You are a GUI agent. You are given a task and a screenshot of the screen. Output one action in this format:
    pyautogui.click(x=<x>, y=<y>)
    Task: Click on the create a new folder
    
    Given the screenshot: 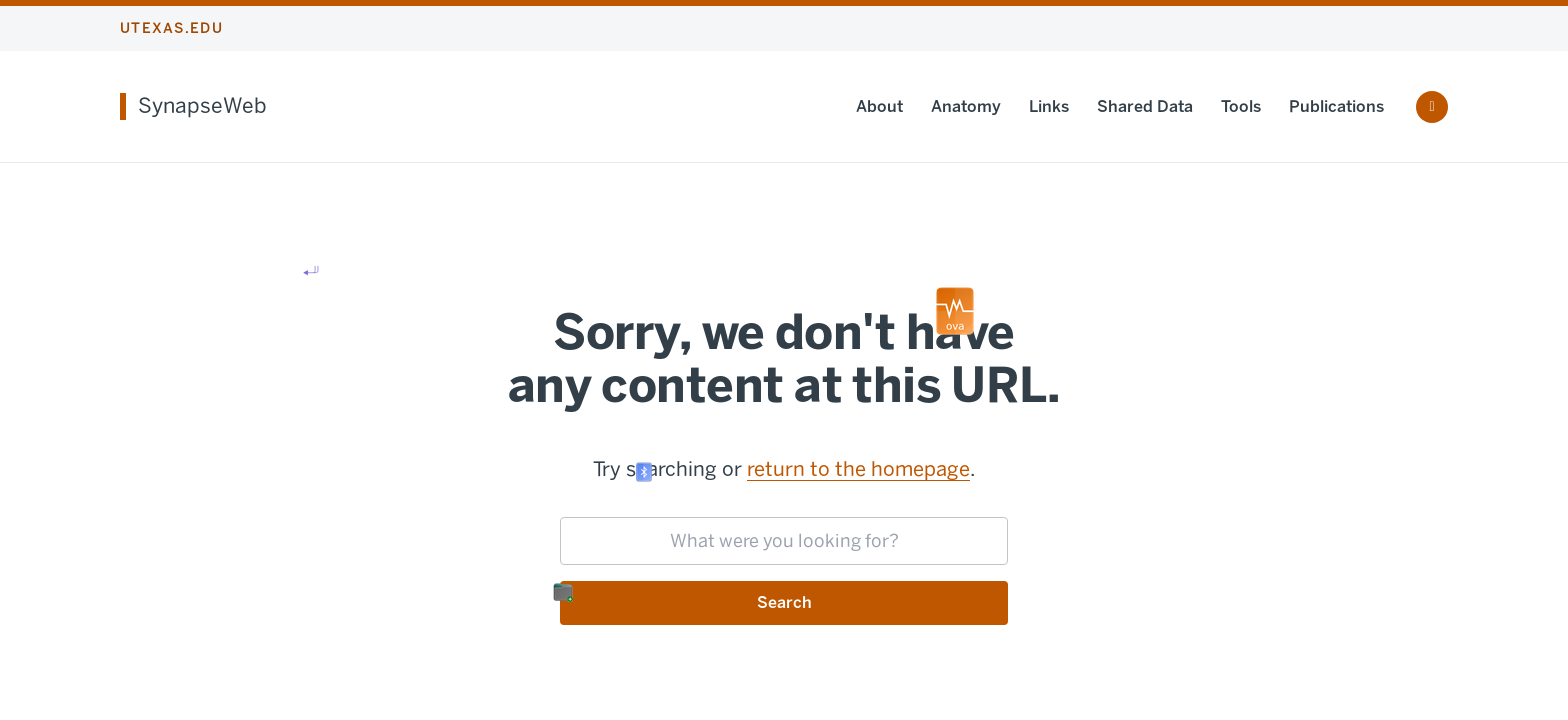 What is the action you would take?
    pyautogui.click(x=563, y=592)
    